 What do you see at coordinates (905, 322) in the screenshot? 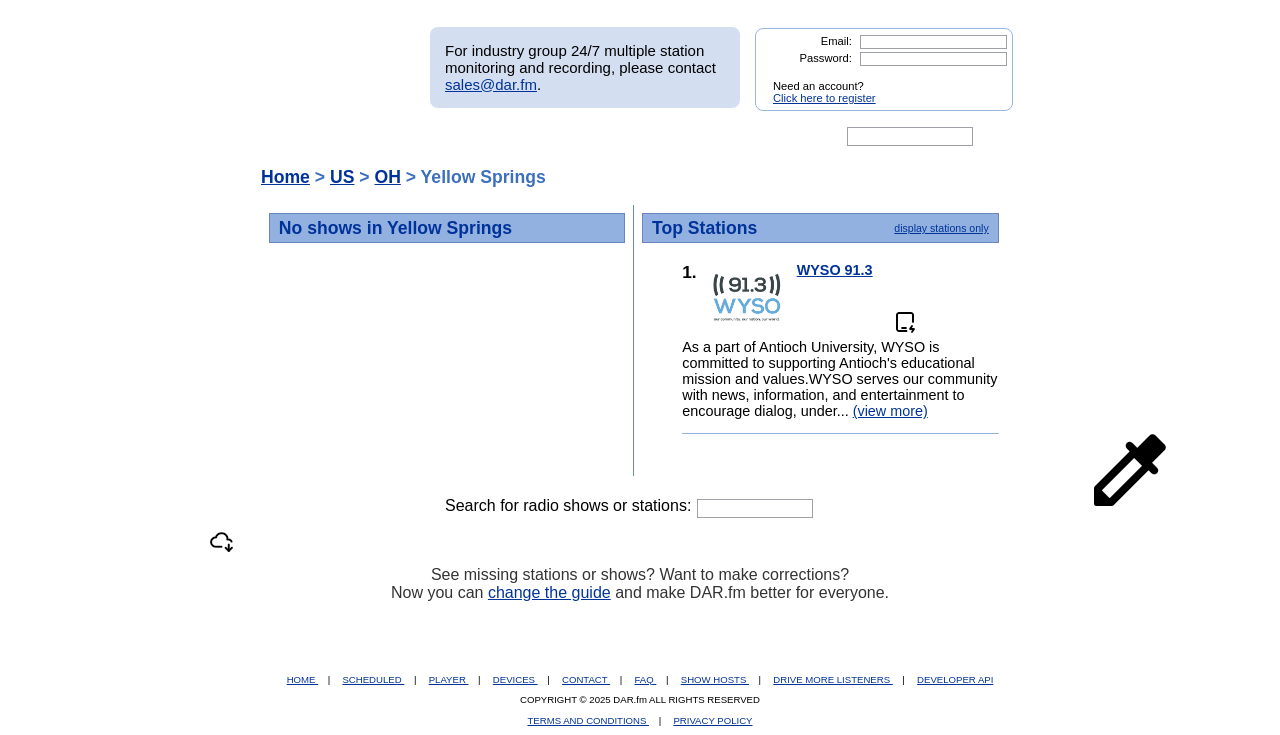
I see `iPad charging status` at bounding box center [905, 322].